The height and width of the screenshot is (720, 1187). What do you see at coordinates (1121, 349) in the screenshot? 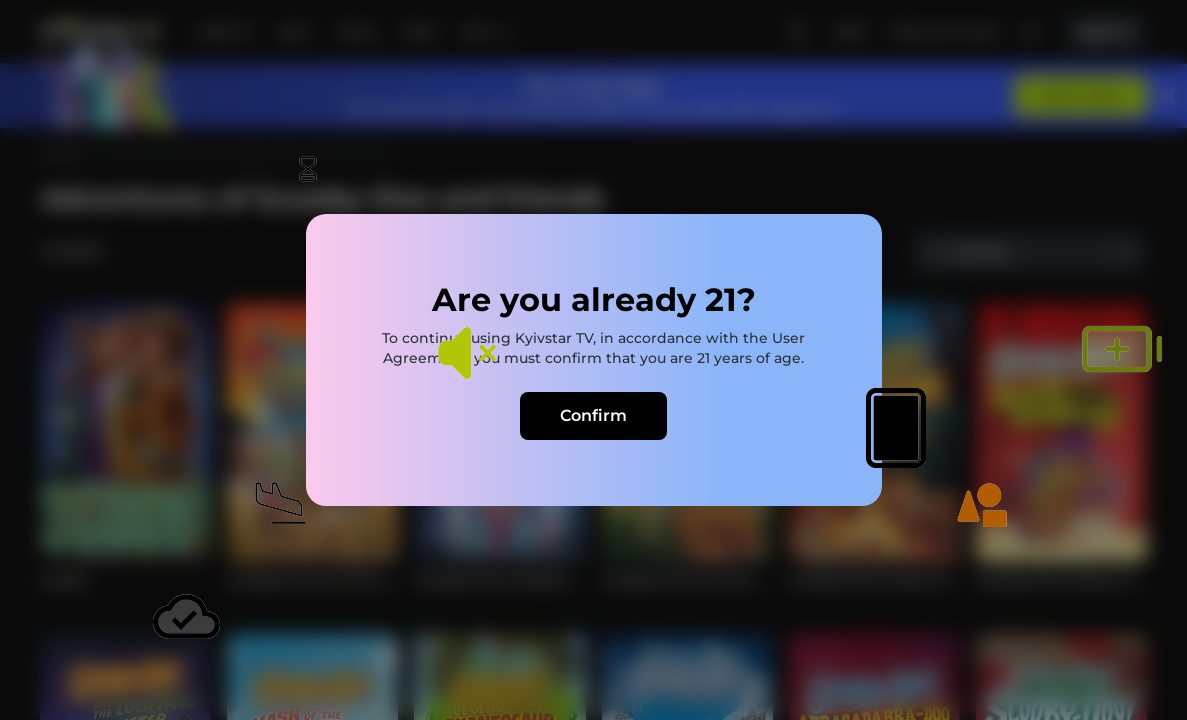
I see `add or extend battery life` at bounding box center [1121, 349].